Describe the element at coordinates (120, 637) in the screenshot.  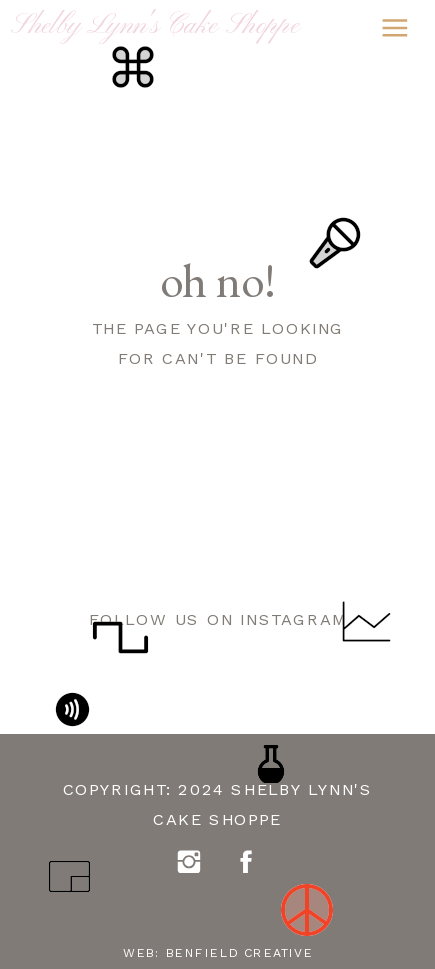
I see `toggle square wave audio signal` at that location.